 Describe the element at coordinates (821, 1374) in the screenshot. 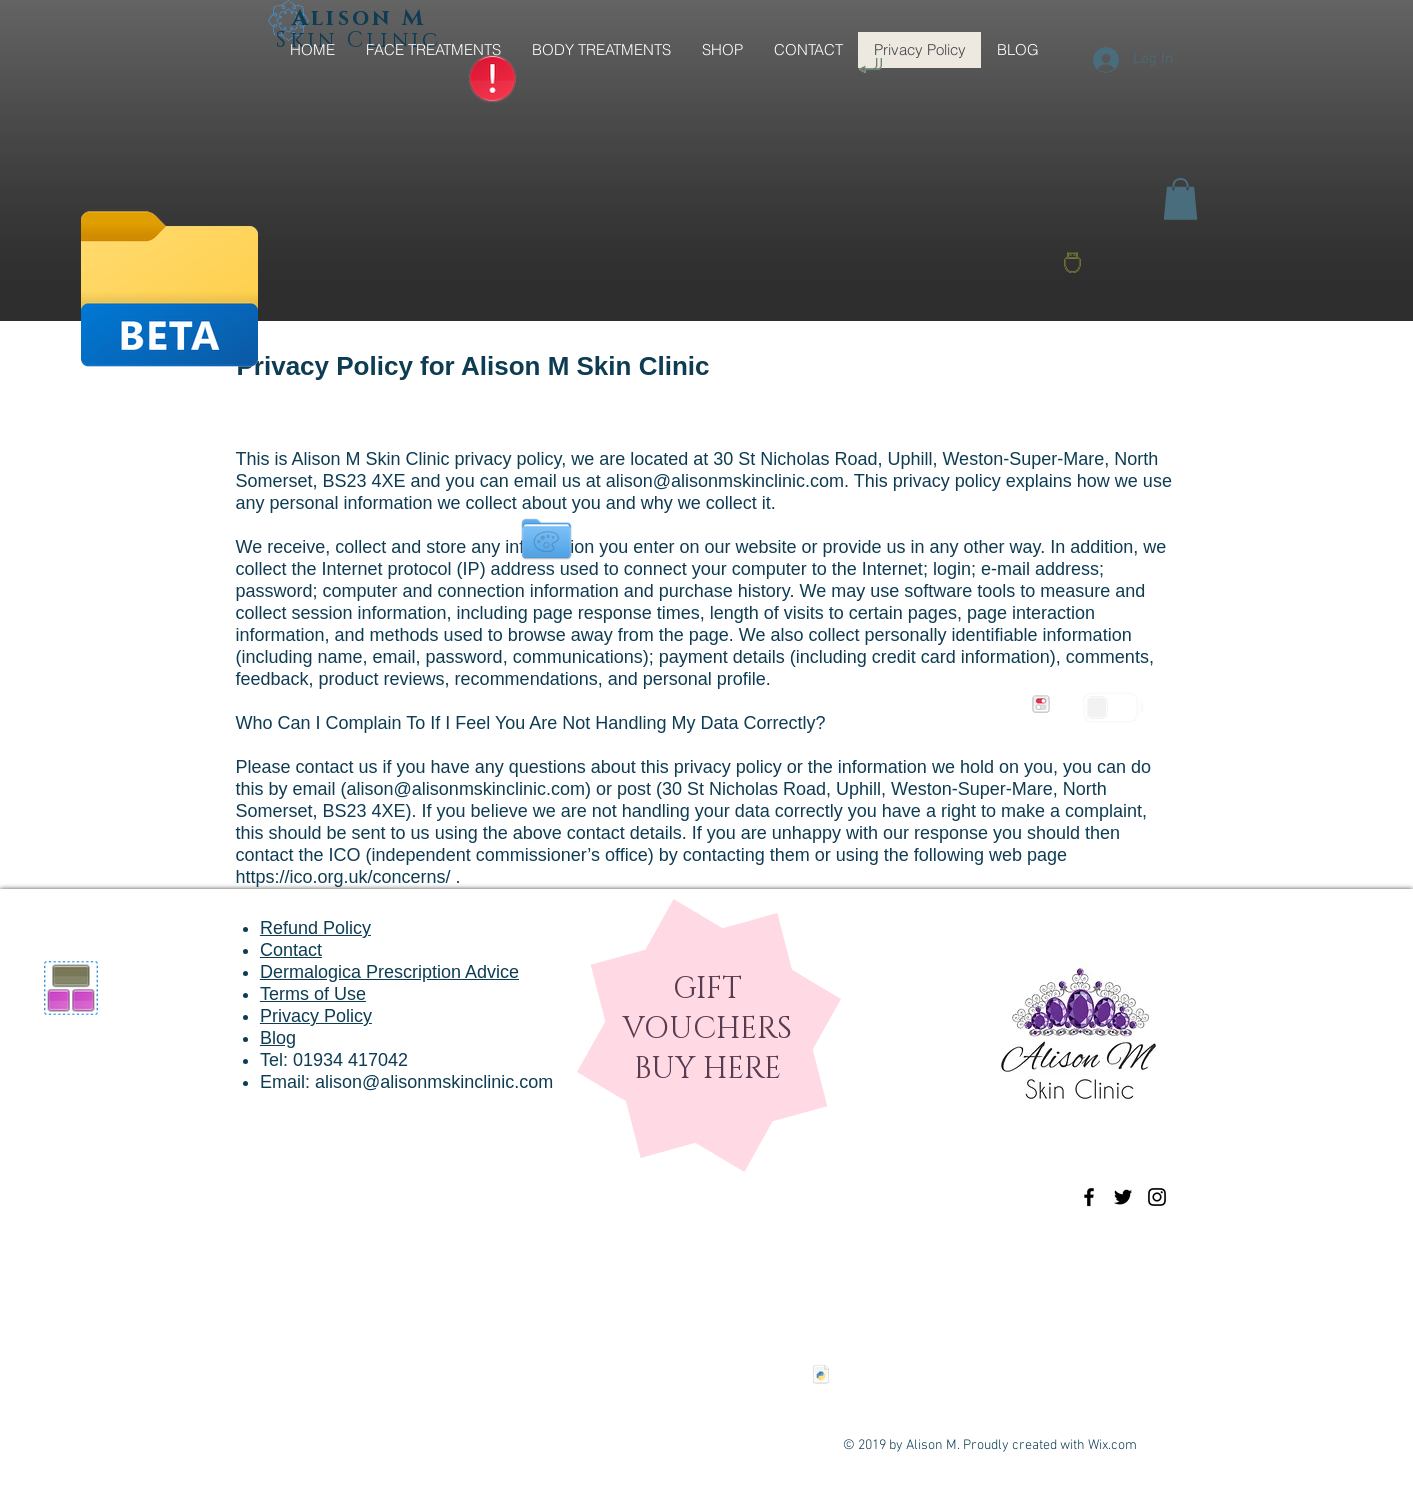

I see `a python script or source file` at that location.